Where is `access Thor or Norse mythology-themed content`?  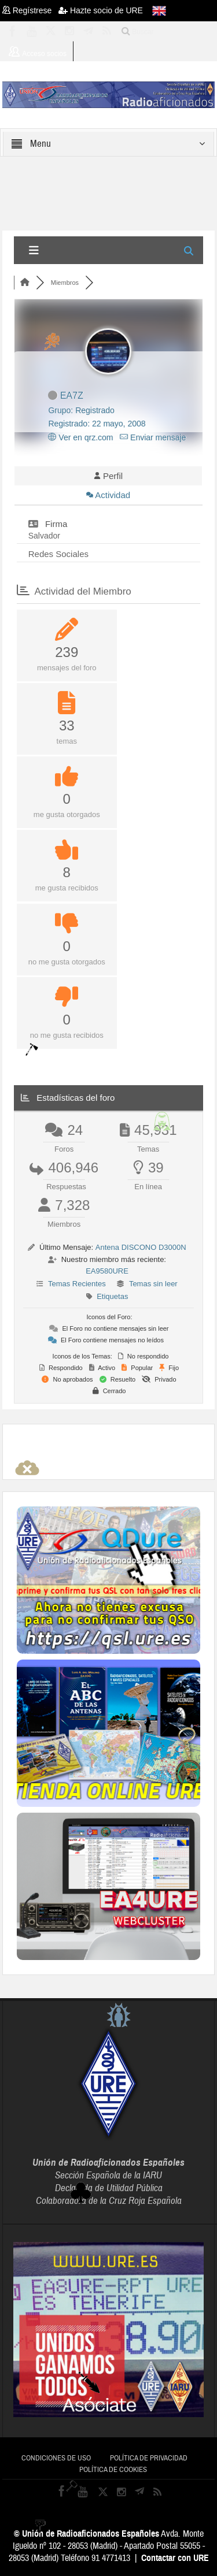 access Thor or Norse mythology-themed content is located at coordinates (72, 2486).